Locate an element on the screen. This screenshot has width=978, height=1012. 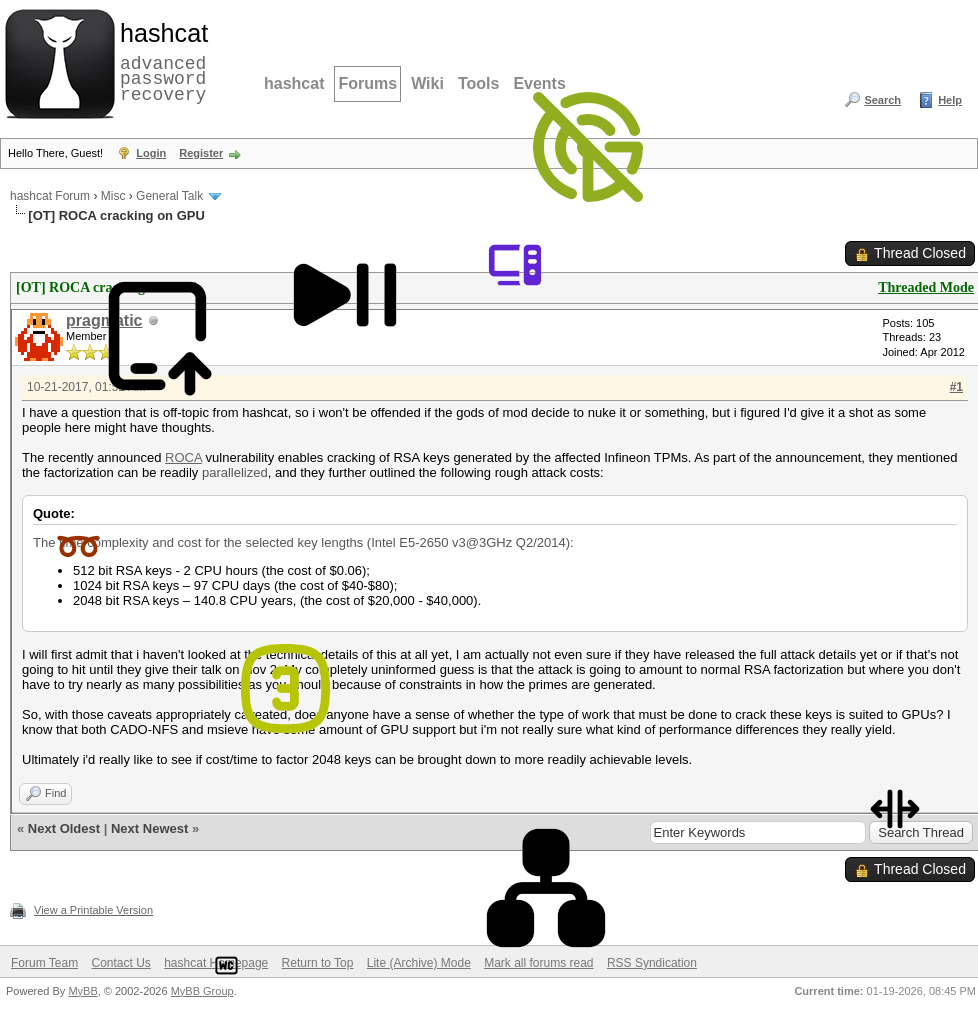
indicates step 3 in a multi-step process is located at coordinates (285, 688).